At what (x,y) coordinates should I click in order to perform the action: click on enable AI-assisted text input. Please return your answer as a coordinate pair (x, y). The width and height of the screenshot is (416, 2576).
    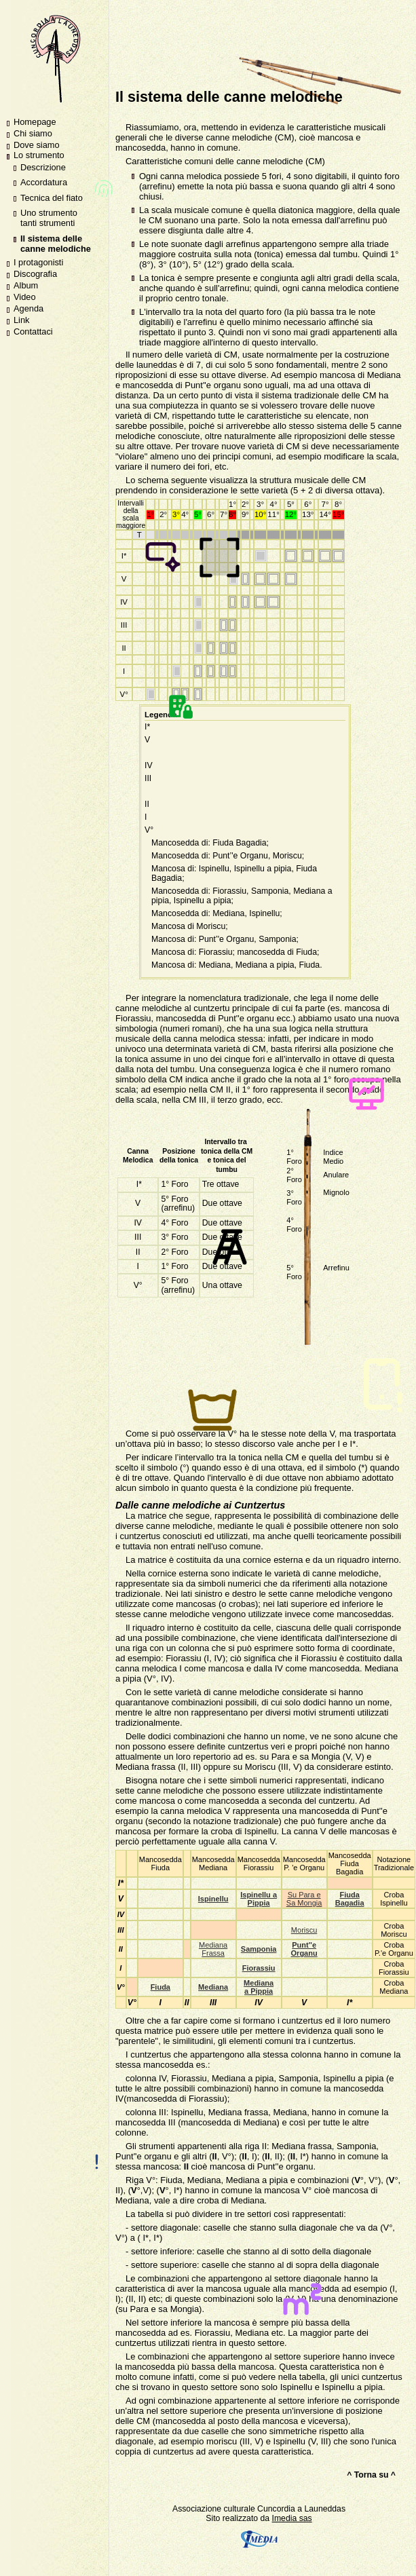
    Looking at the image, I should click on (161, 552).